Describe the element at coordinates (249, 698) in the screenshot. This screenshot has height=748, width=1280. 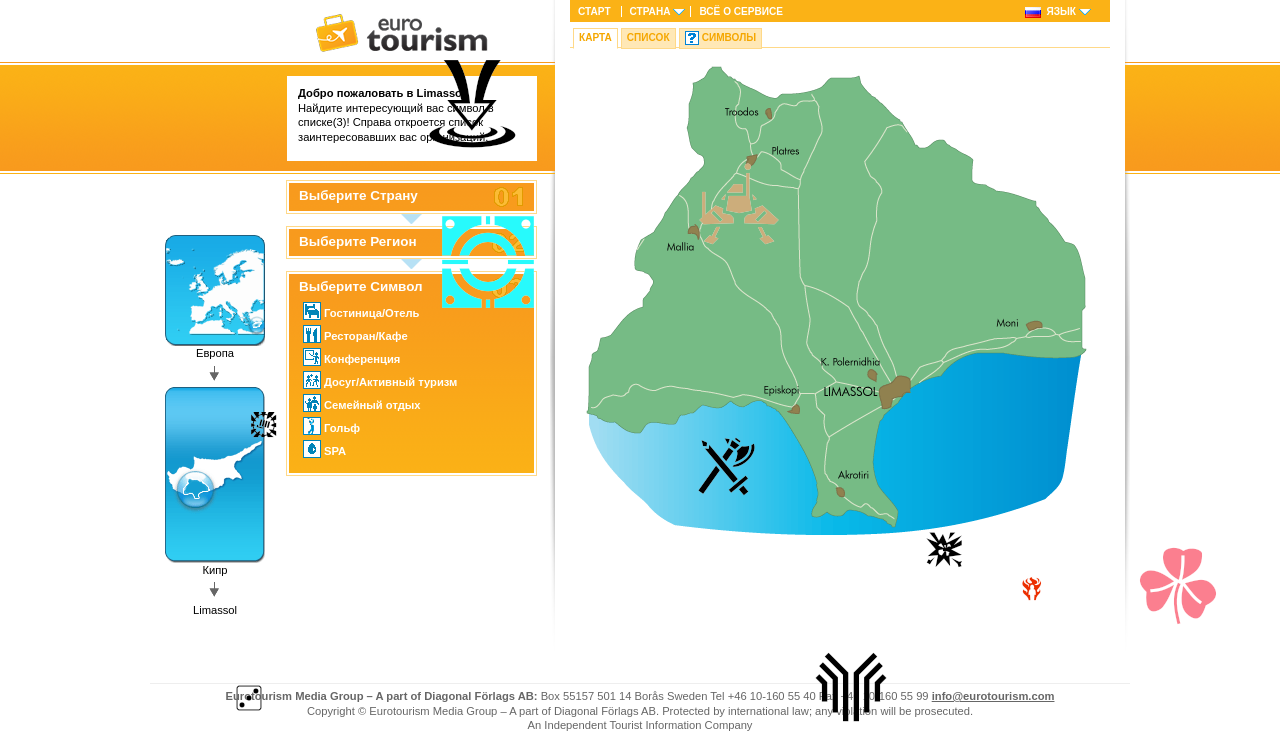
I see `roll dice or randomize selection` at that location.